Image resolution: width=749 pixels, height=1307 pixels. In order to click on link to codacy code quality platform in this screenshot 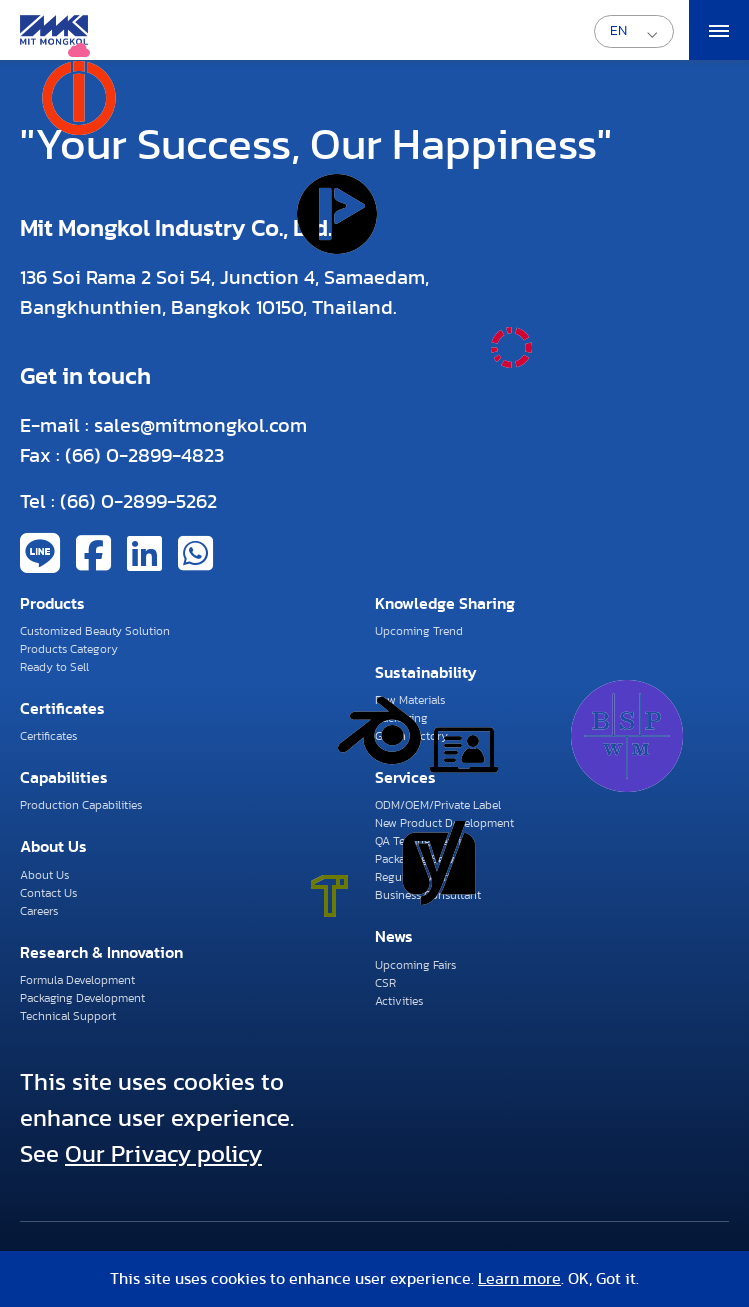, I will do `click(511, 347)`.